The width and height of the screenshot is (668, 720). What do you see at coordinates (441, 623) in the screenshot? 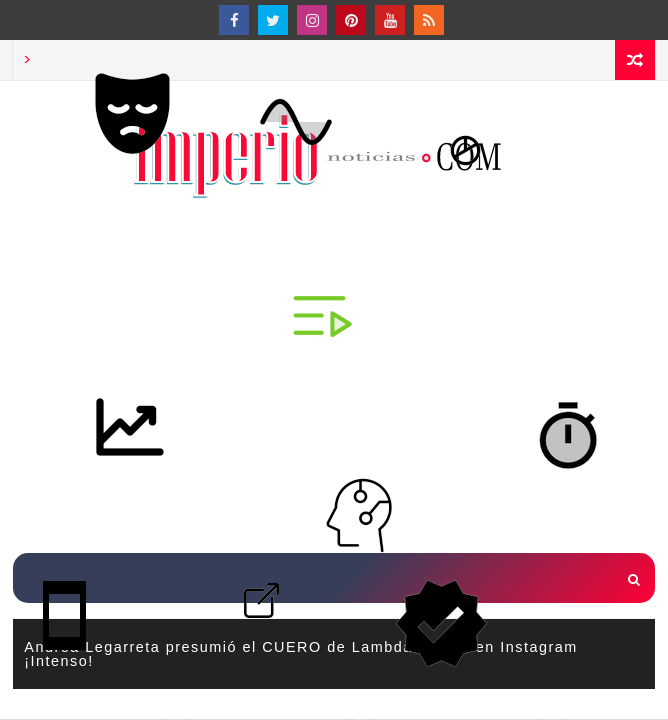
I see `indicates a verified account or identity` at bounding box center [441, 623].